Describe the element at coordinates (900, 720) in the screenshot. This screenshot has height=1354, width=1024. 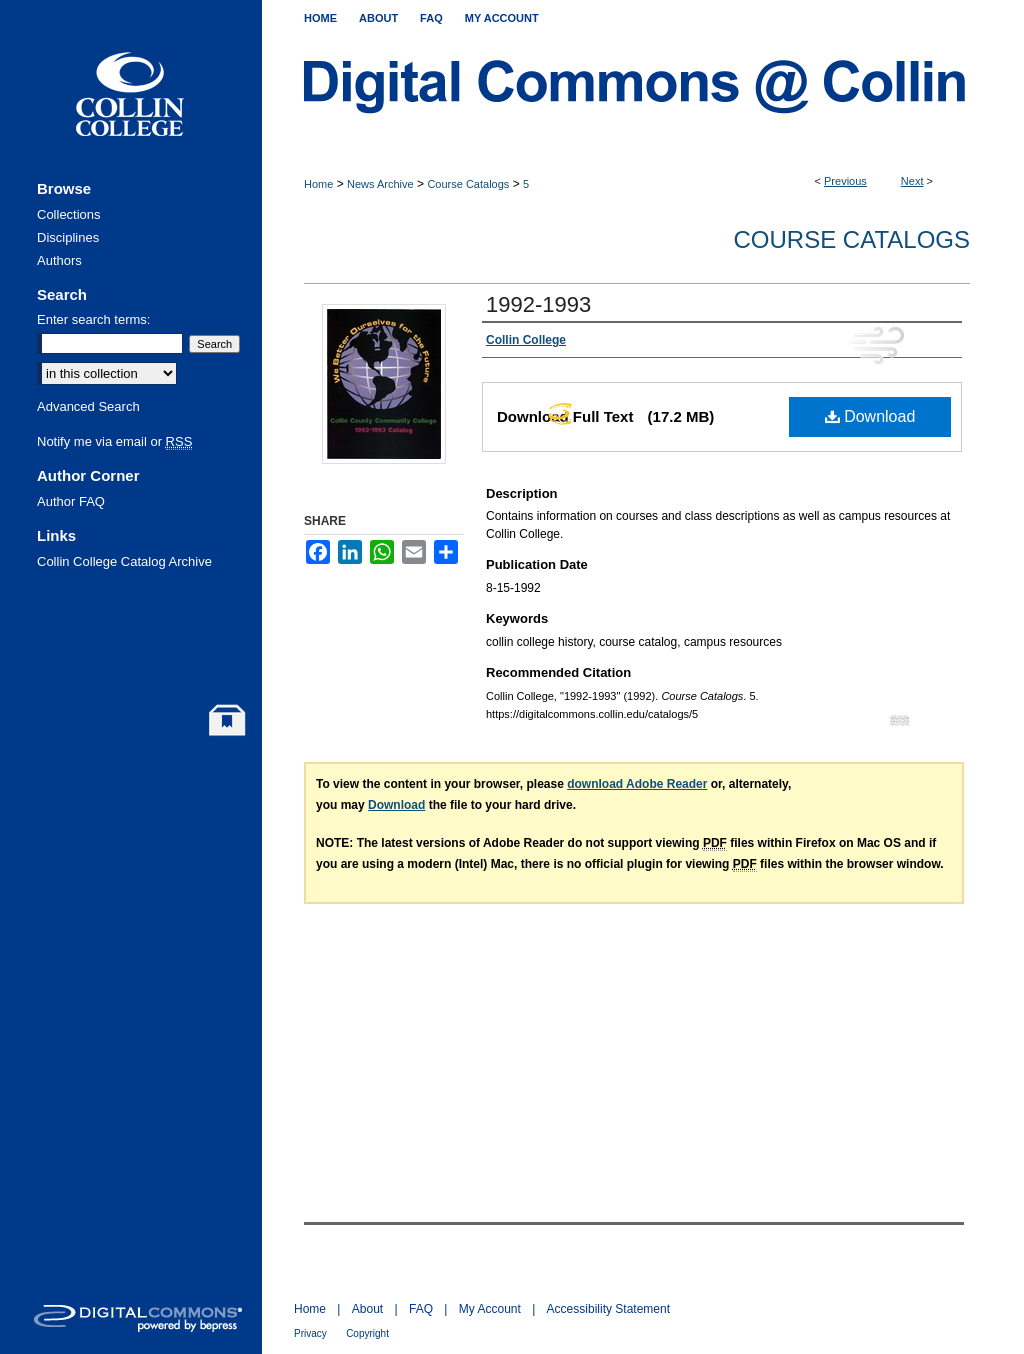
I see `indicates foggy weather conditions` at that location.